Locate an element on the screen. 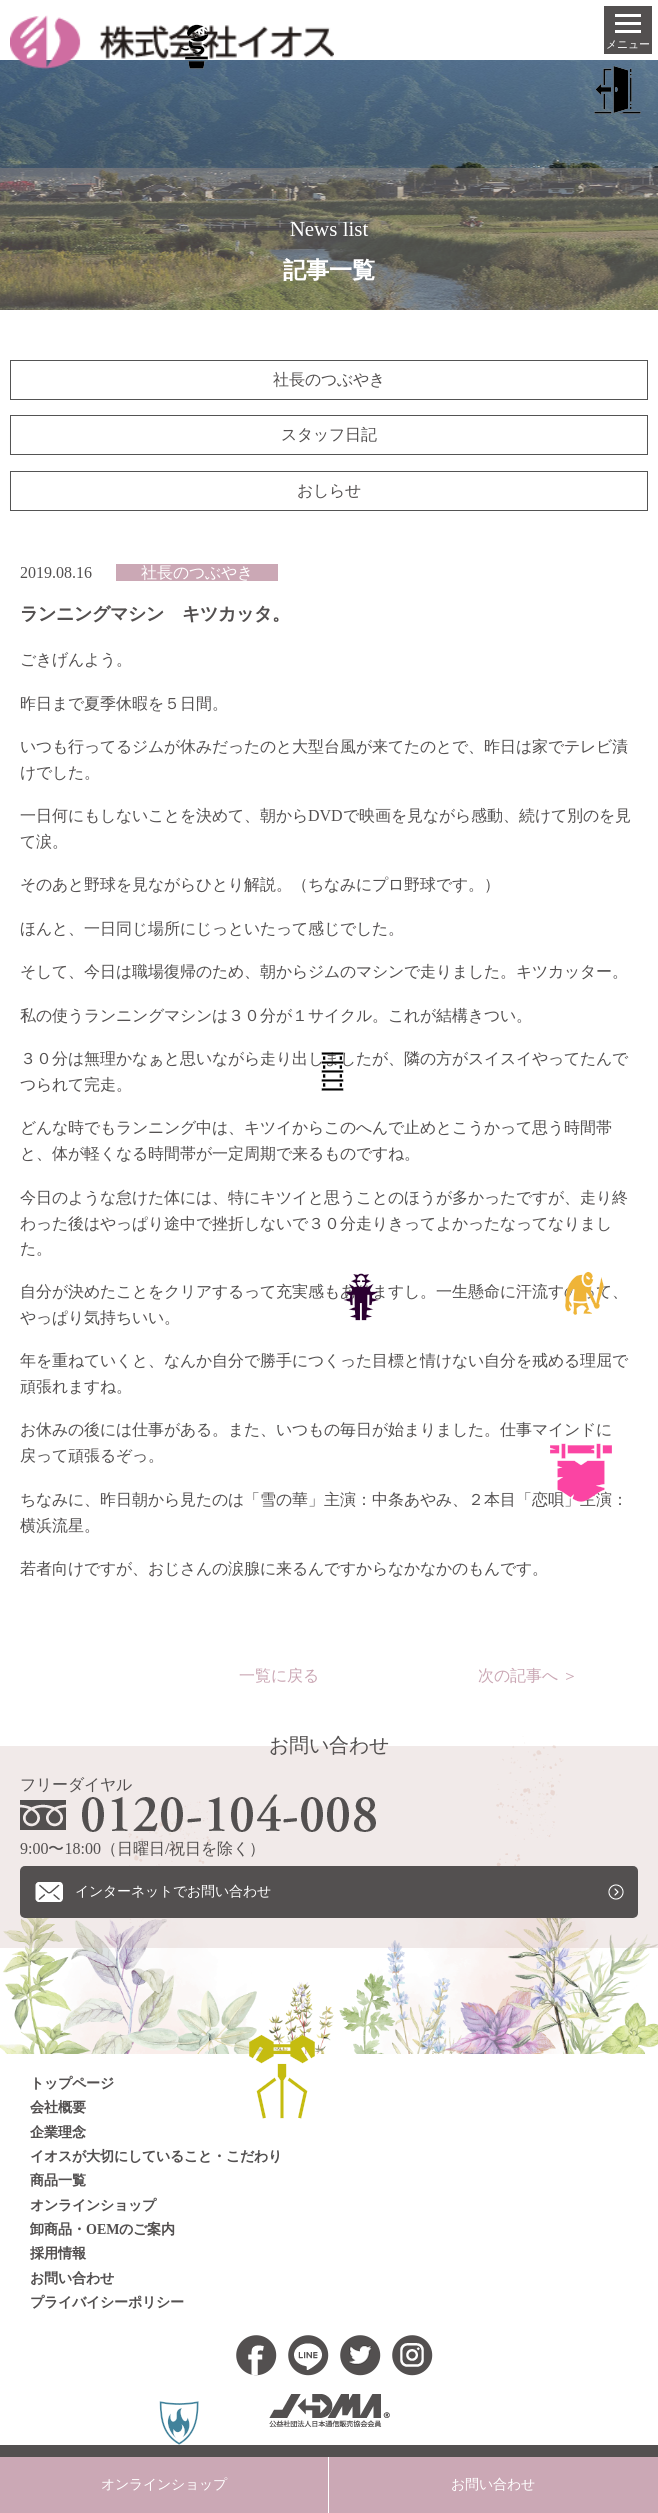 The image size is (658, 2513). view shop or storefront location is located at coordinates (581, 1472).